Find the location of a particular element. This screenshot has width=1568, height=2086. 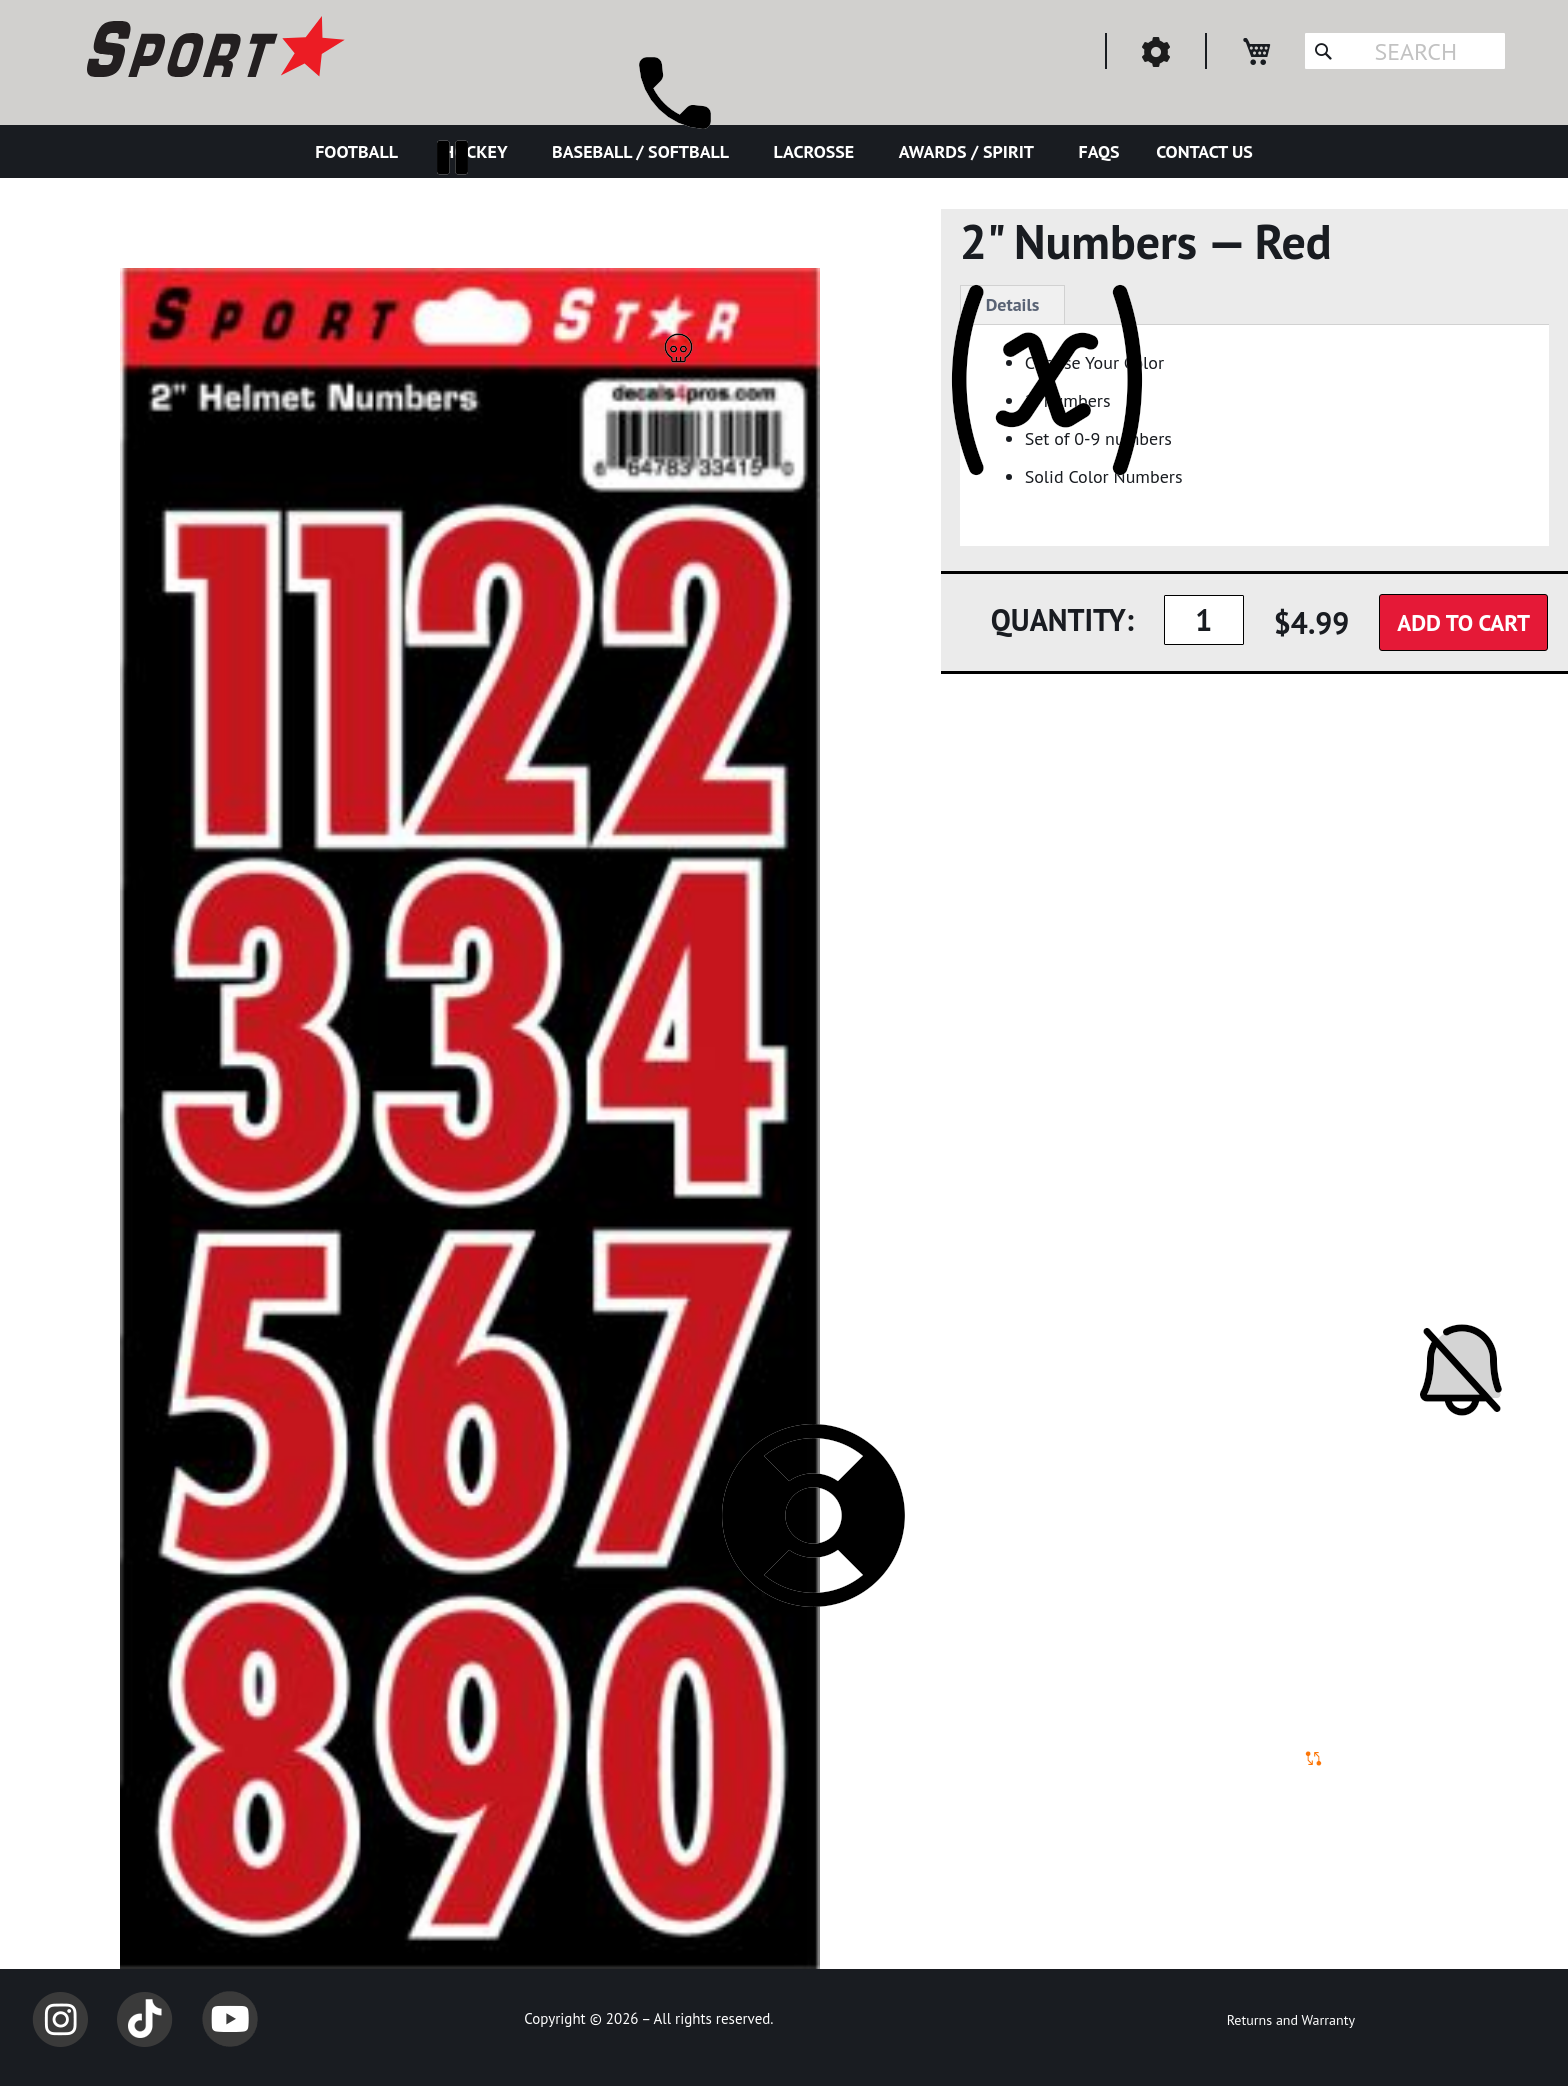

view code differences between branches is located at coordinates (1313, 1758).